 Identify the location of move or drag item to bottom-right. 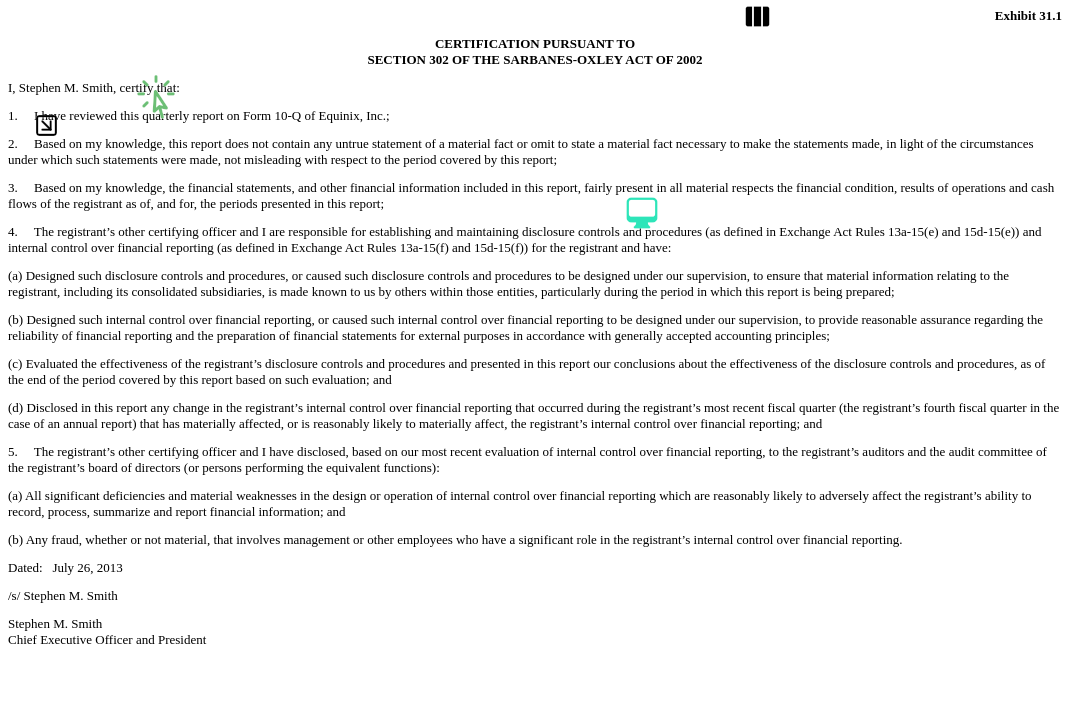
(46, 125).